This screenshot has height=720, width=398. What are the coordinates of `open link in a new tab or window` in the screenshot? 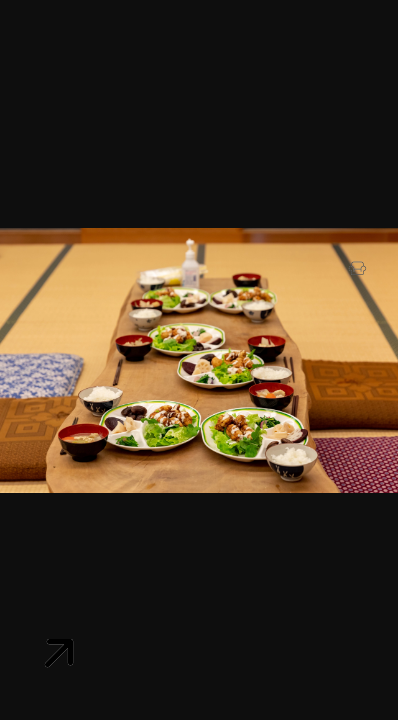 It's located at (59, 653).